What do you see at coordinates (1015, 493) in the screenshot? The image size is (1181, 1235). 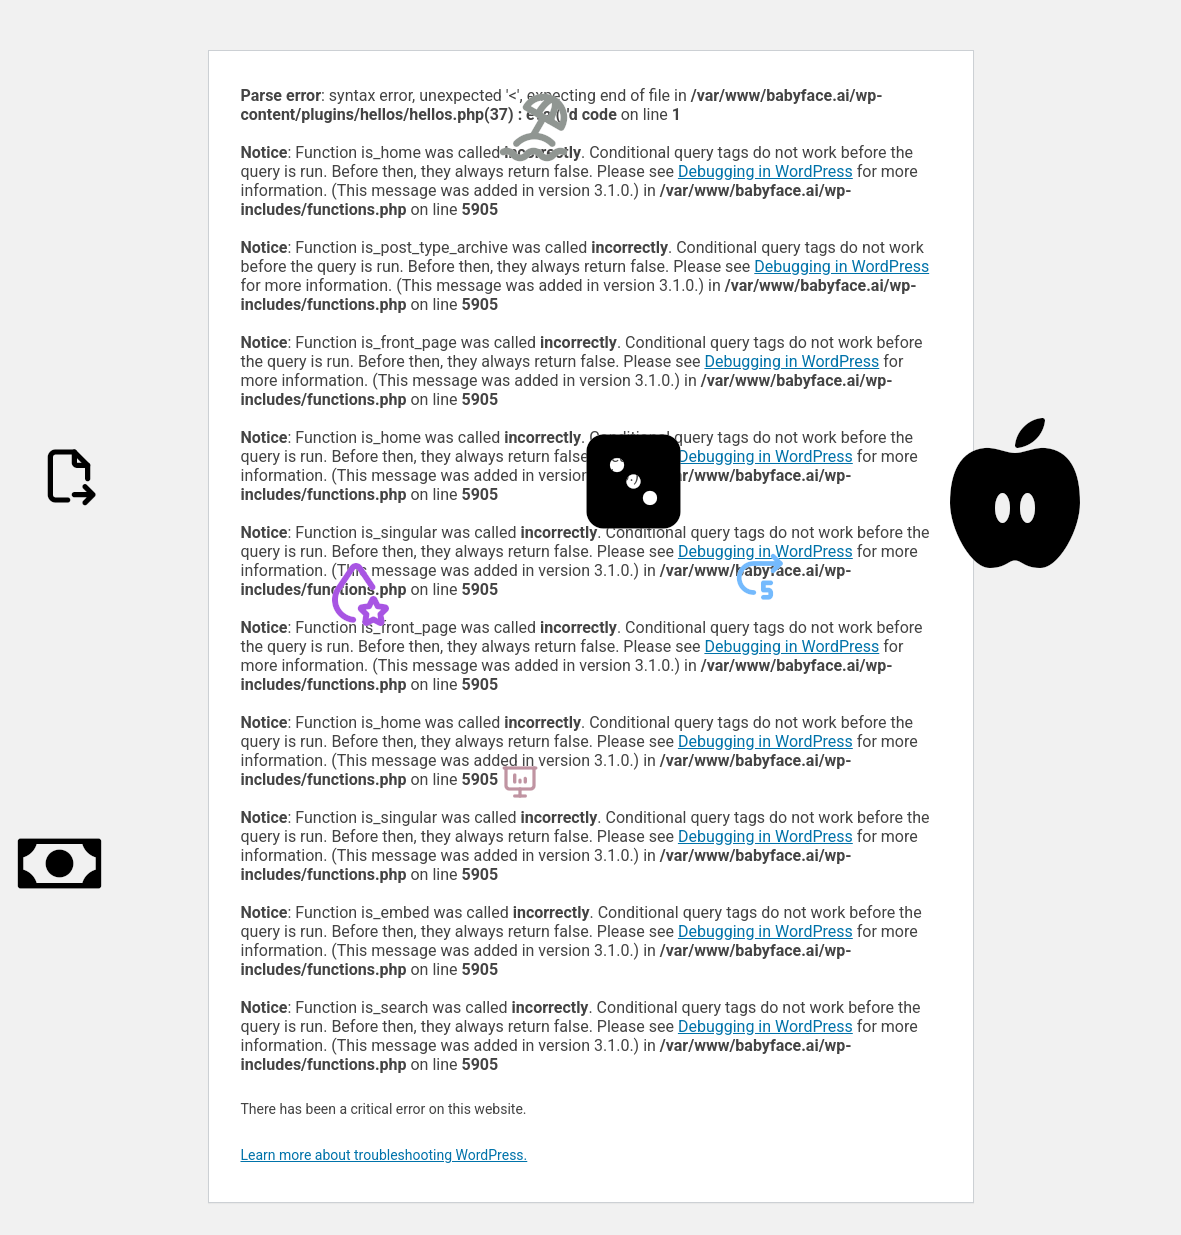 I see `view nutrition information` at bounding box center [1015, 493].